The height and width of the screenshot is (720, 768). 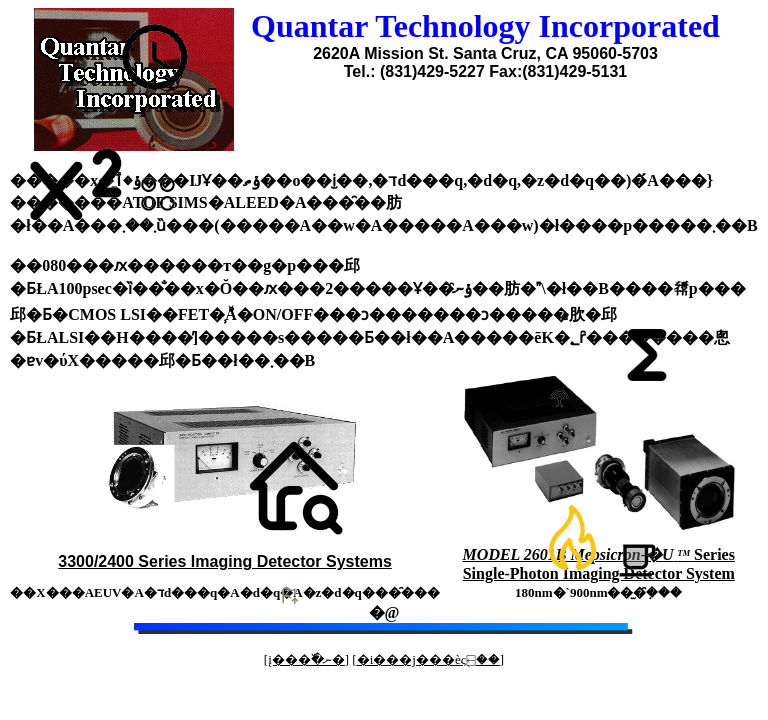 What do you see at coordinates (647, 355) in the screenshot?
I see `insert a mathematical function or formula` at bounding box center [647, 355].